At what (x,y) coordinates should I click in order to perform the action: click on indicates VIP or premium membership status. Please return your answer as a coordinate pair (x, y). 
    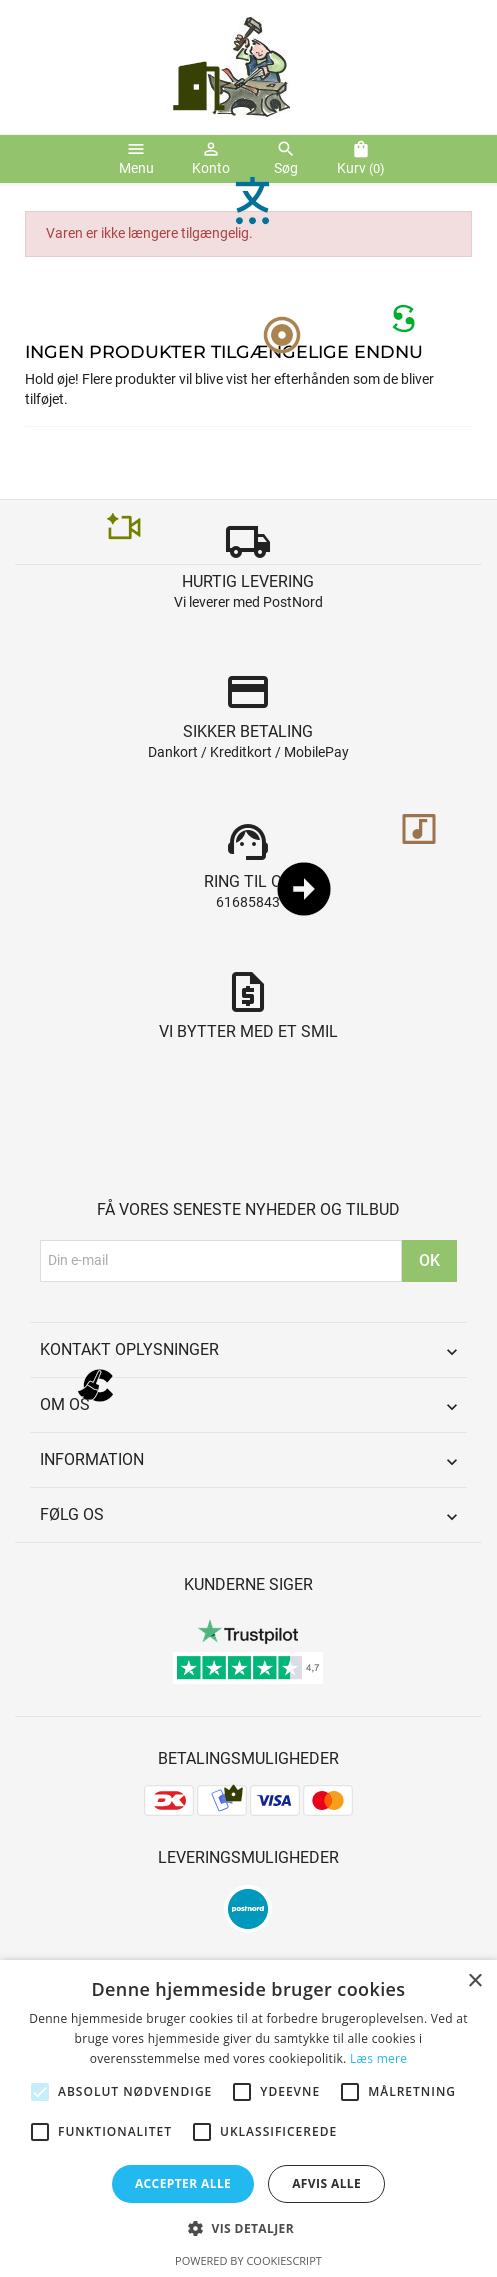
    Looking at the image, I should click on (233, 1793).